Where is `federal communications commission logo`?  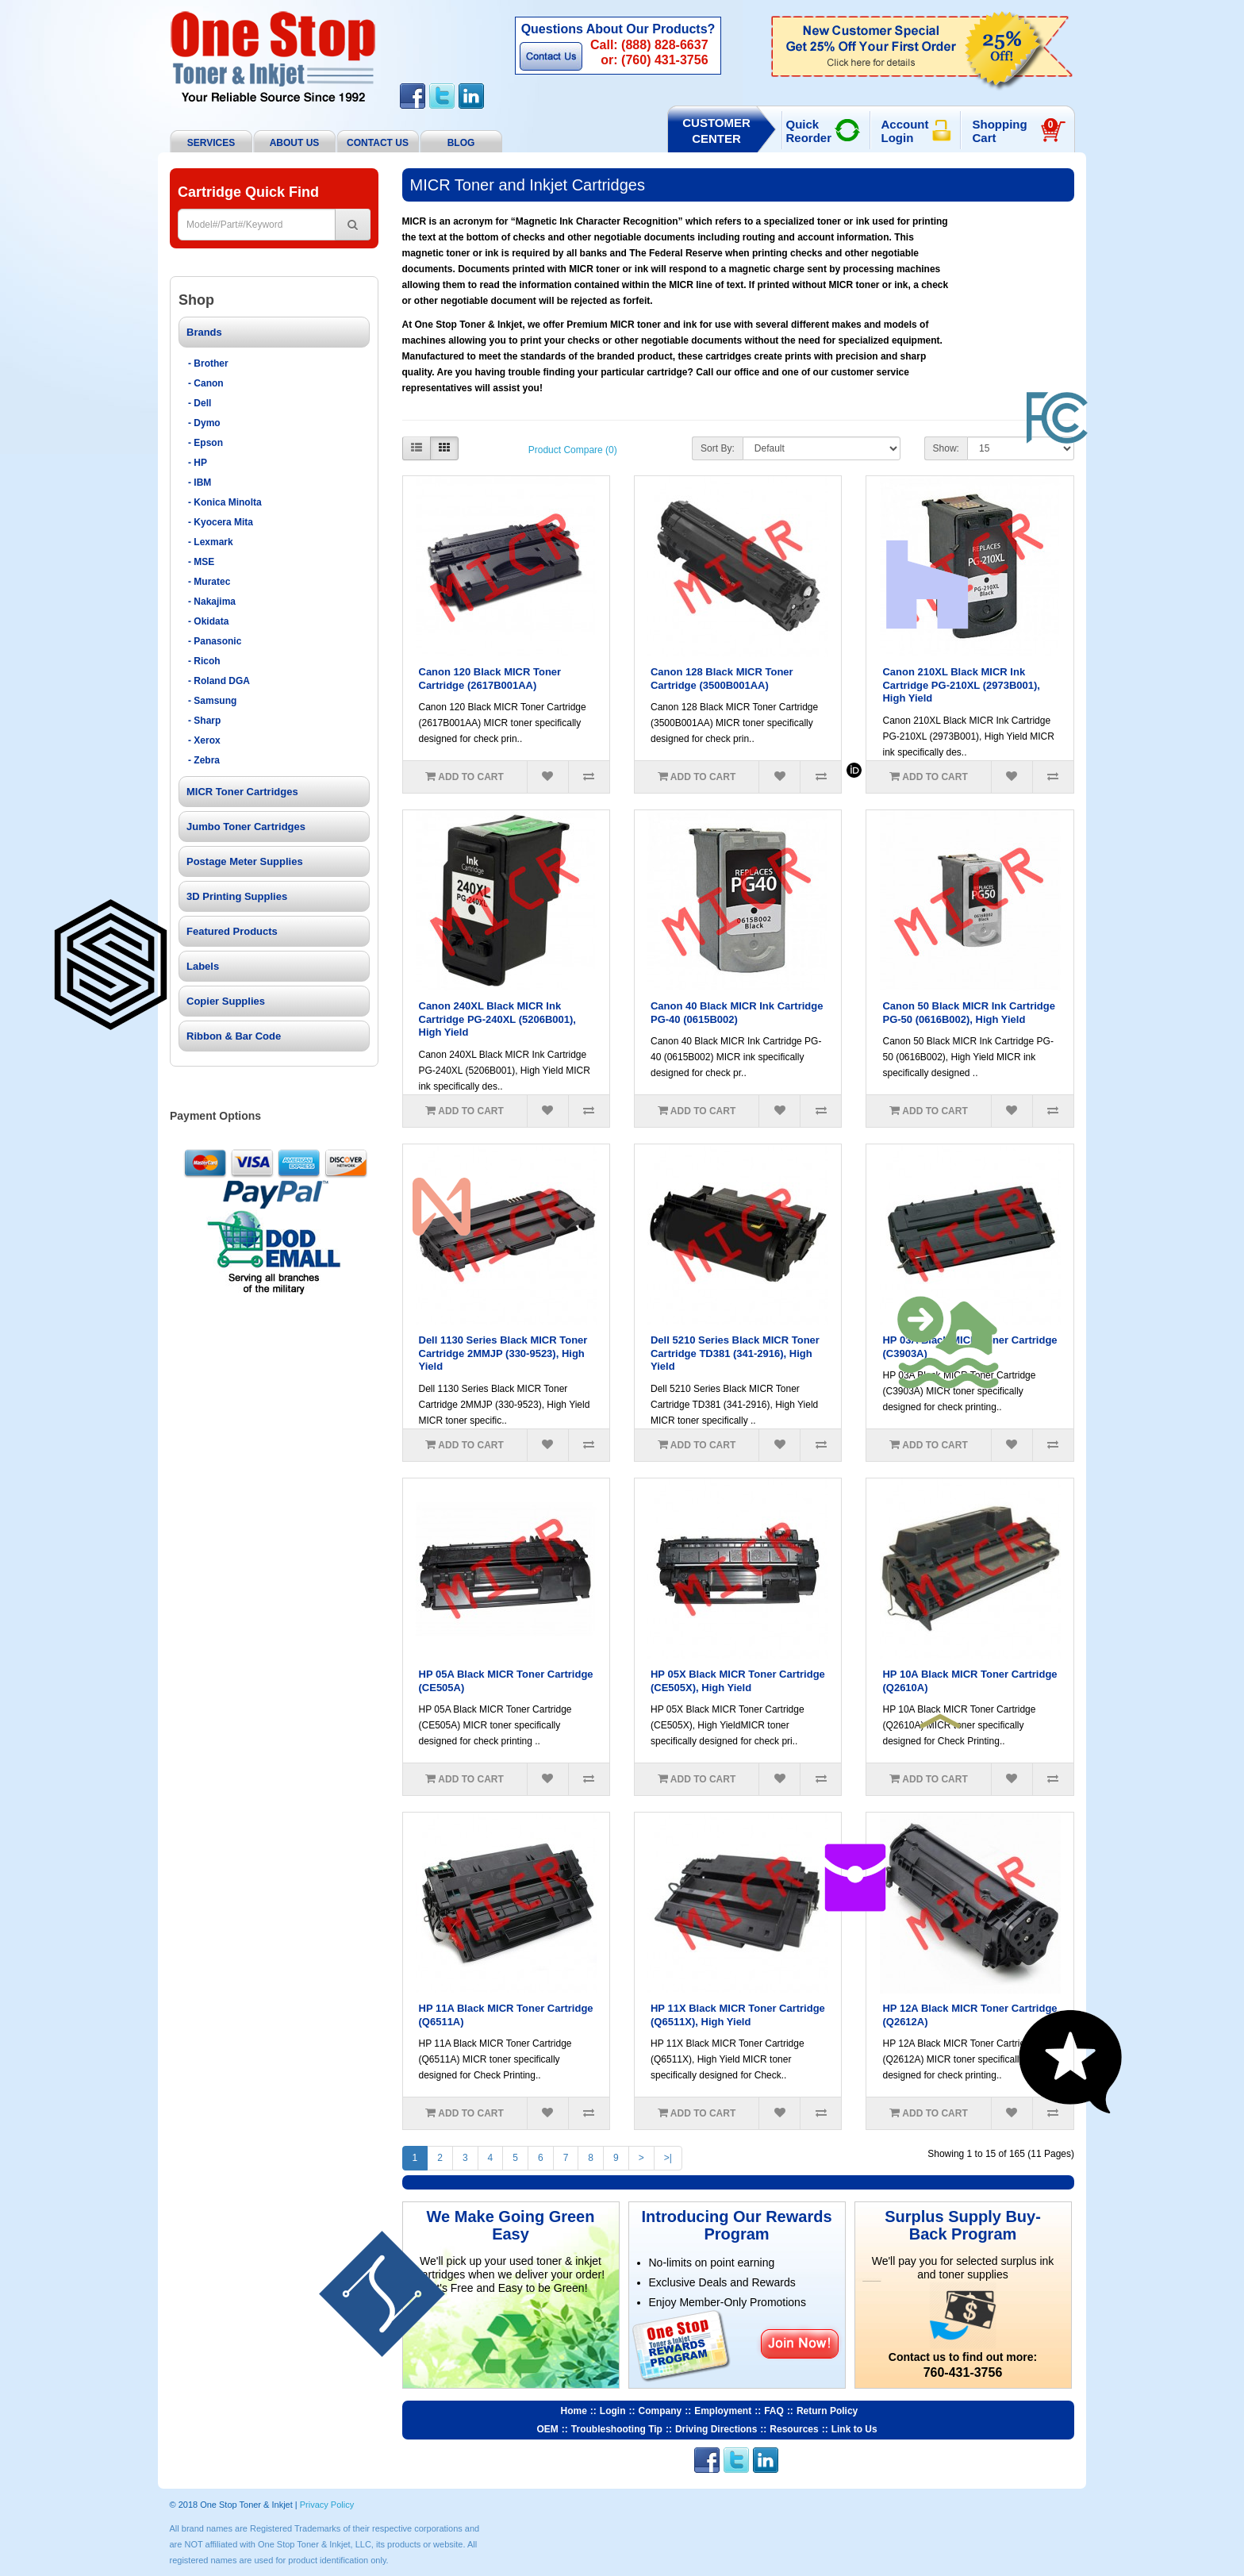 federal communications commission logo is located at coordinates (1057, 417).